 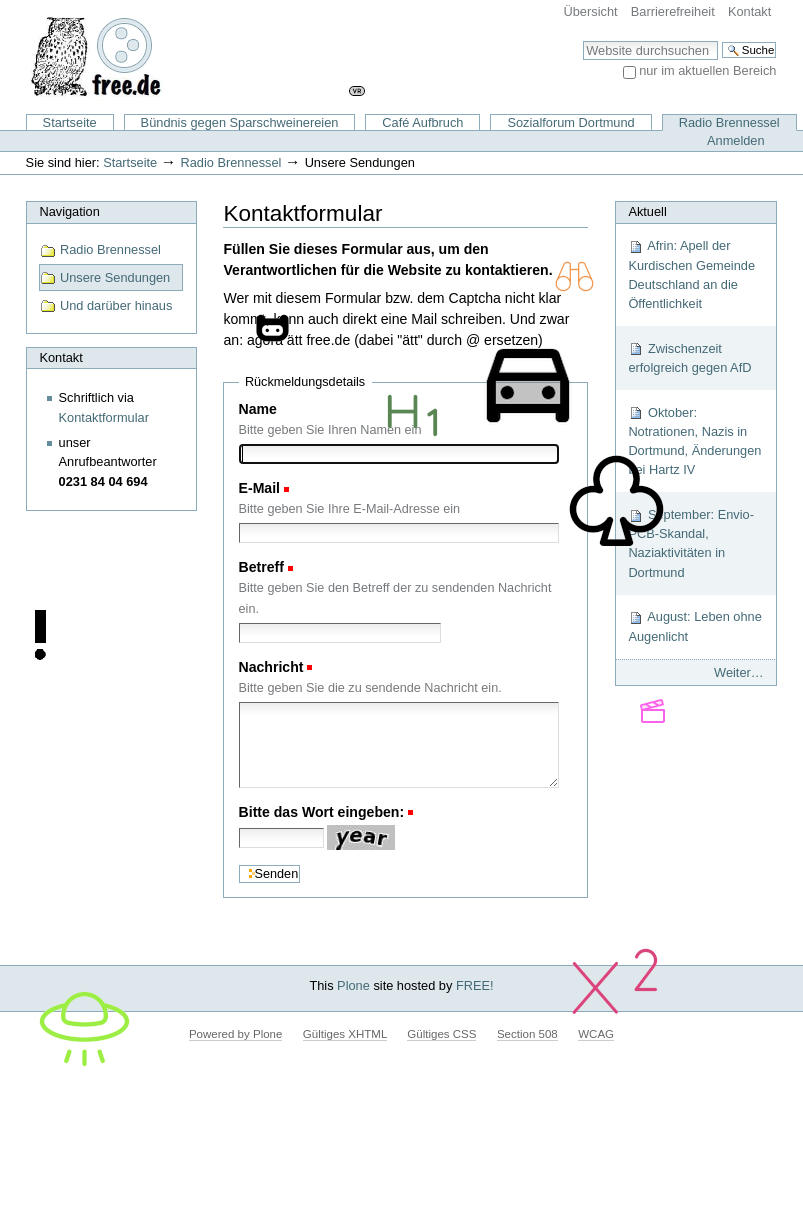 What do you see at coordinates (528, 381) in the screenshot?
I see `get driving directions` at bounding box center [528, 381].